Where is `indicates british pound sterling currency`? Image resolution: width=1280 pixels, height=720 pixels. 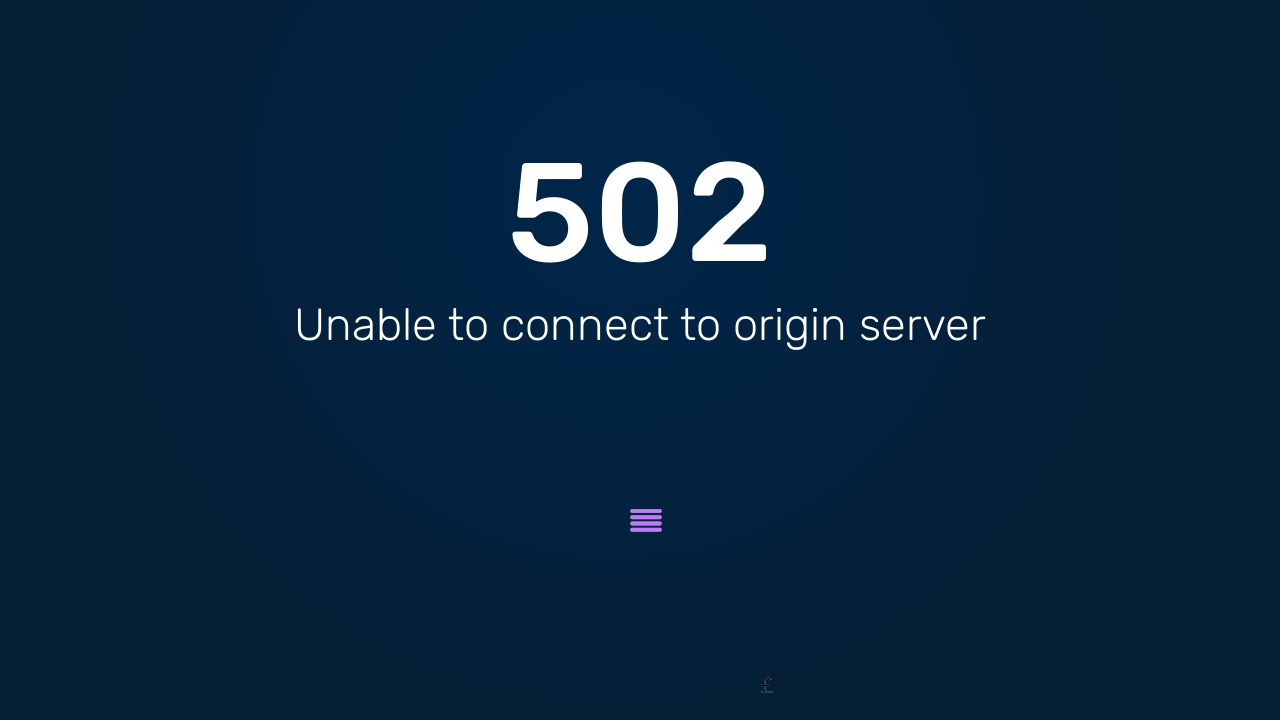 indicates british pound sterling currency is located at coordinates (767, 685).